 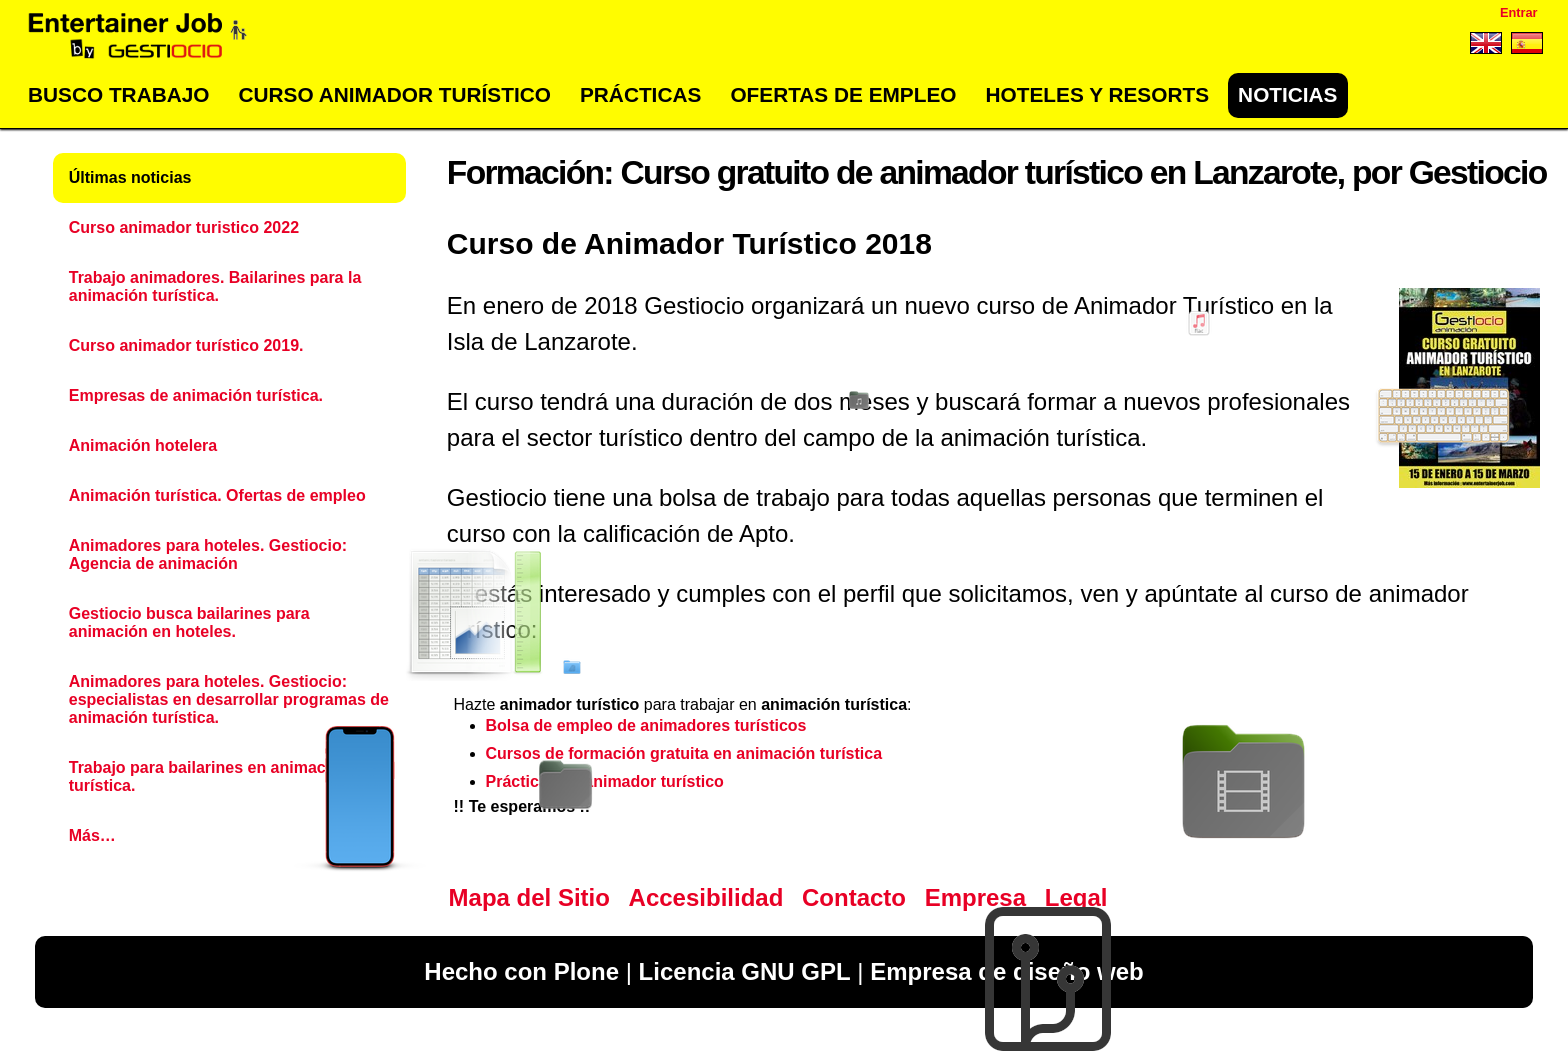 What do you see at coordinates (360, 799) in the screenshot?
I see `iPhone 12 device icon in red` at bounding box center [360, 799].